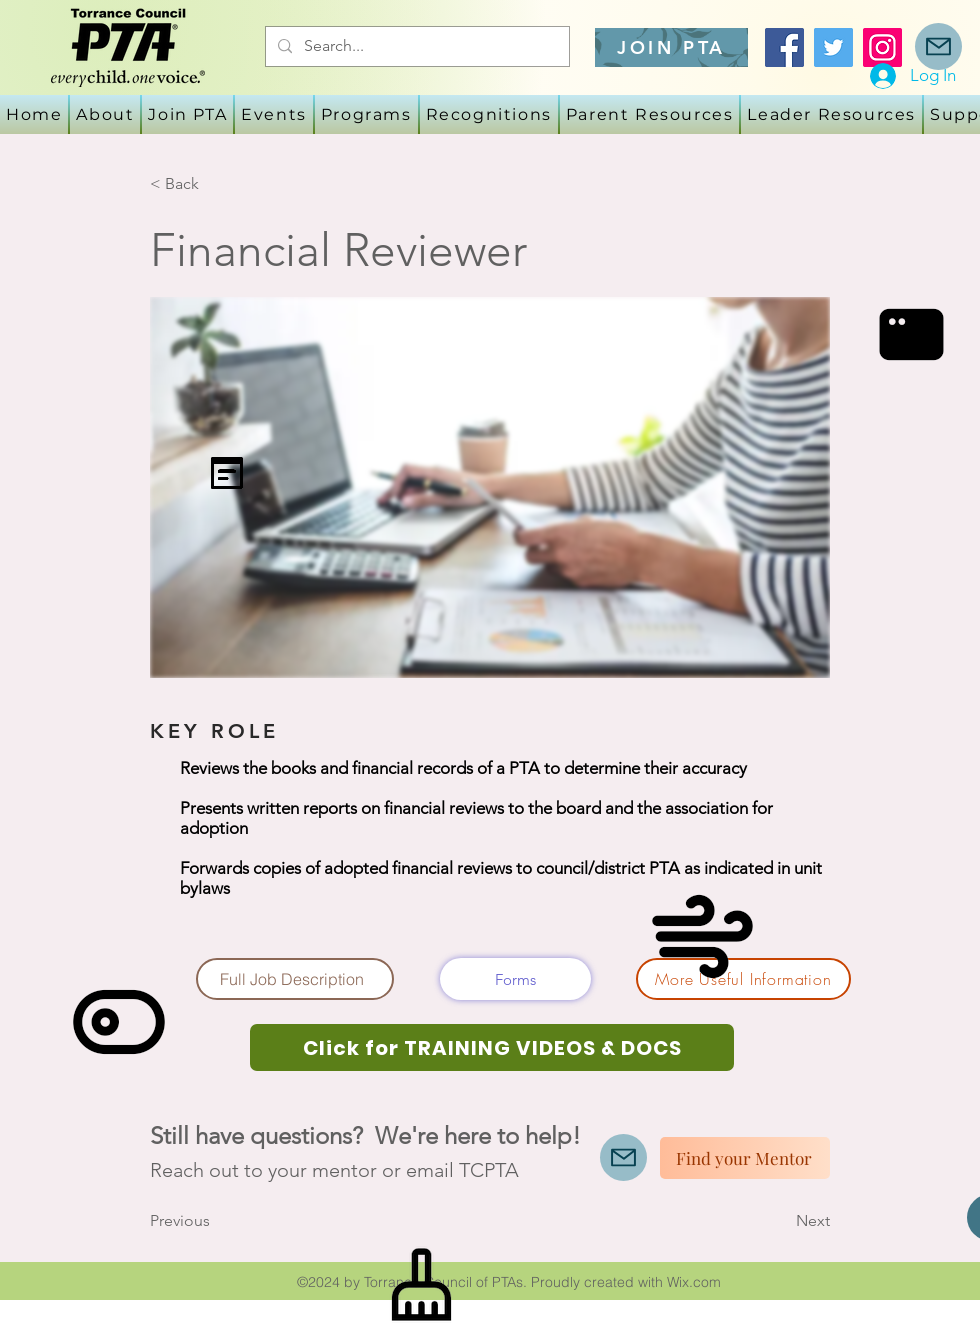  What do you see at coordinates (911, 334) in the screenshot?
I see `open application window` at bounding box center [911, 334].